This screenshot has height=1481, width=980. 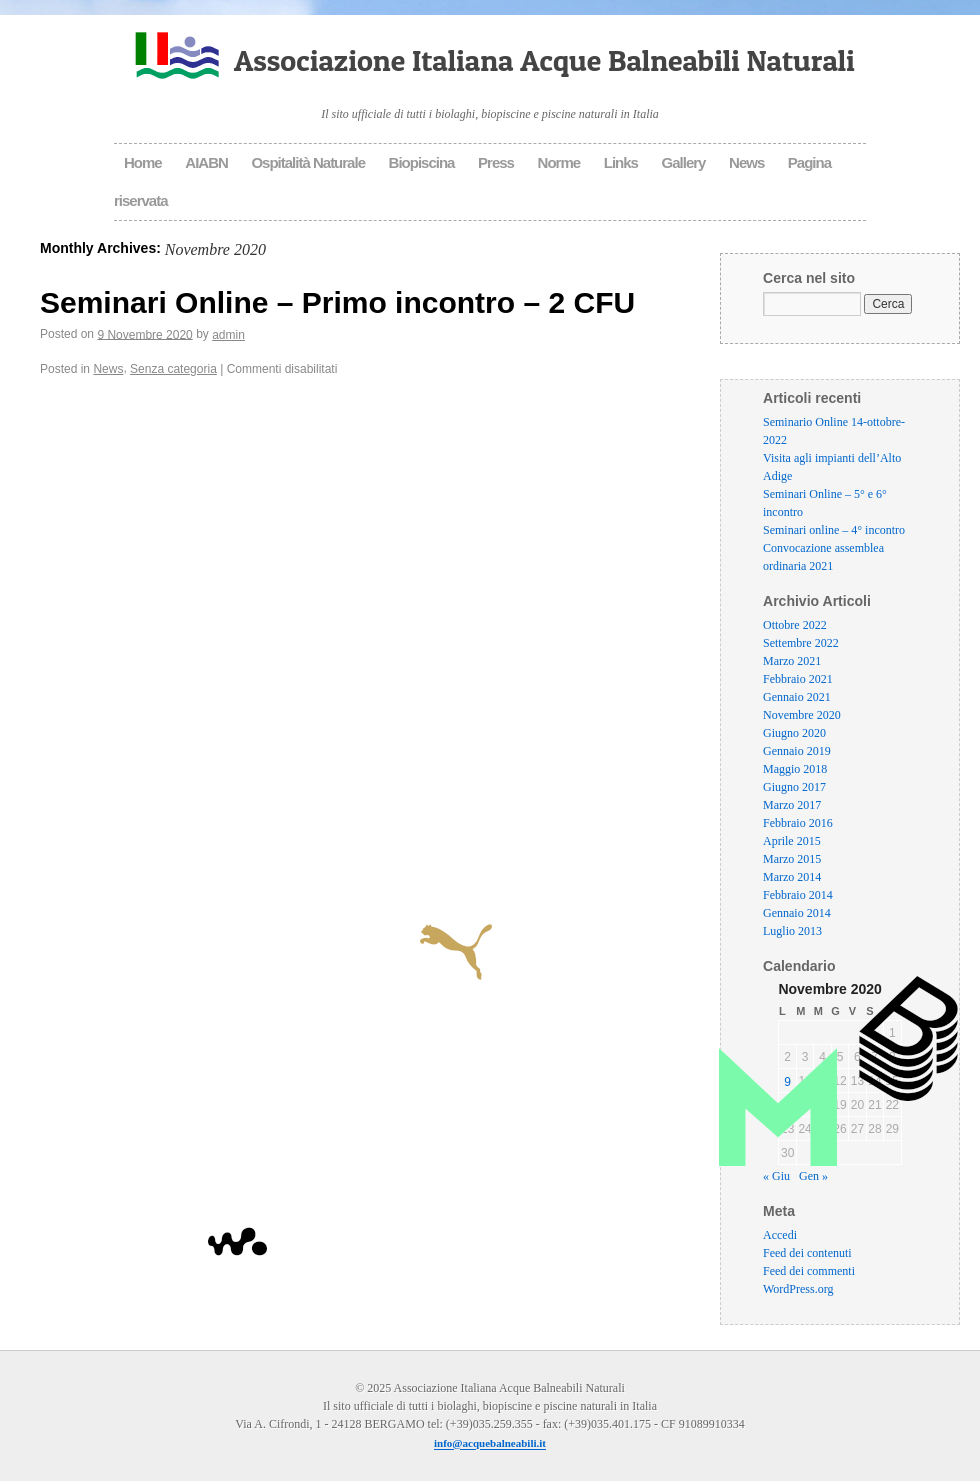 I want to click on Sony Walkman brand logo, so click(x=237, y=1241).